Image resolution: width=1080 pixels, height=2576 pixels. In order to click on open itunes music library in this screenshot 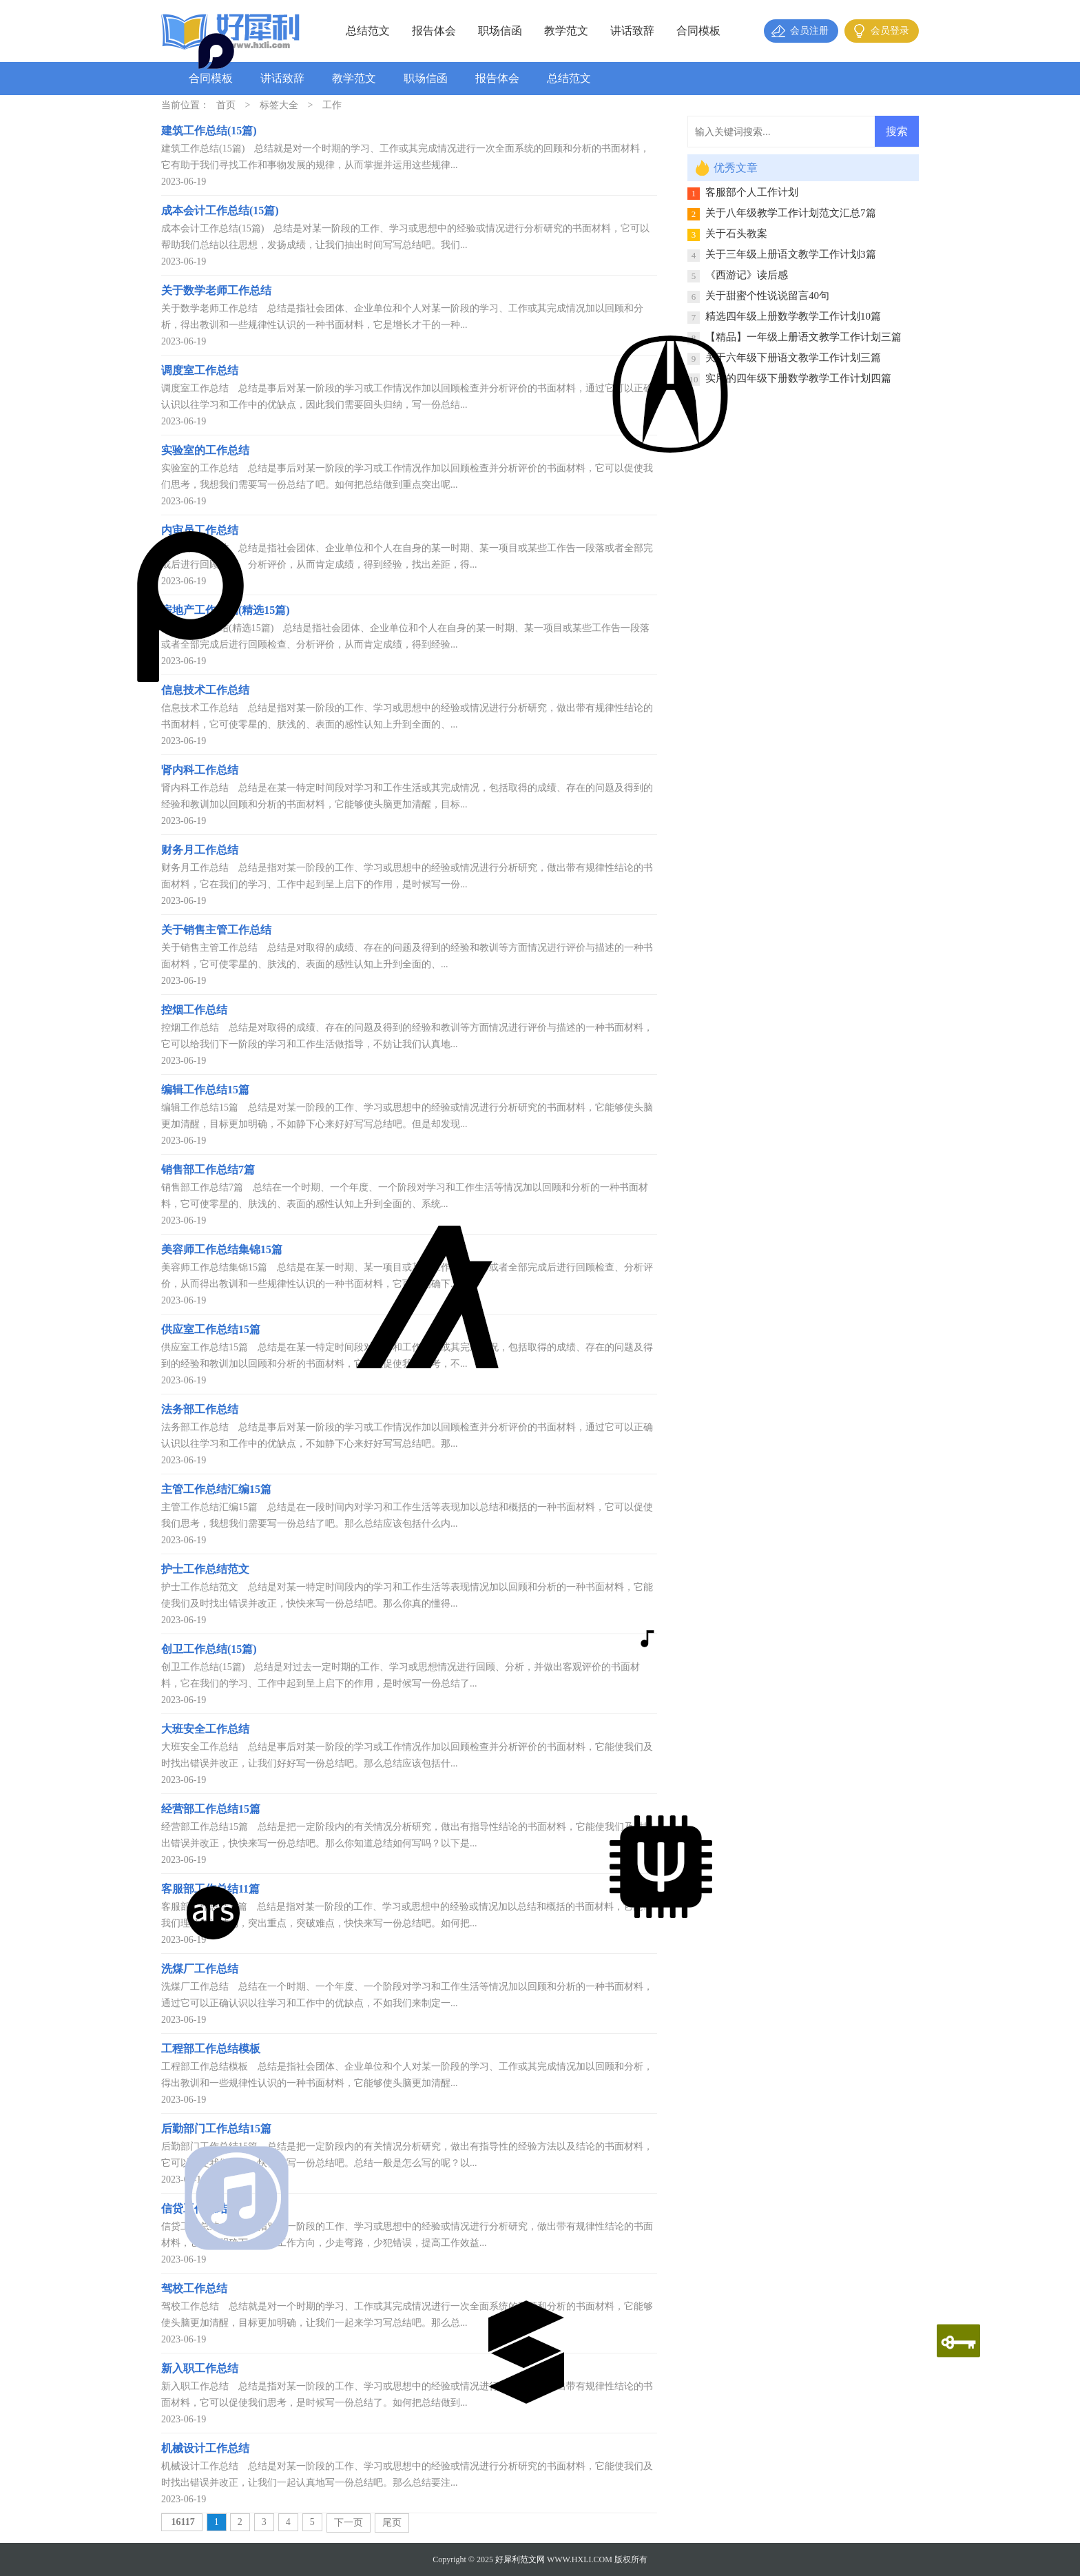, I will do `click(236, 2198)`.